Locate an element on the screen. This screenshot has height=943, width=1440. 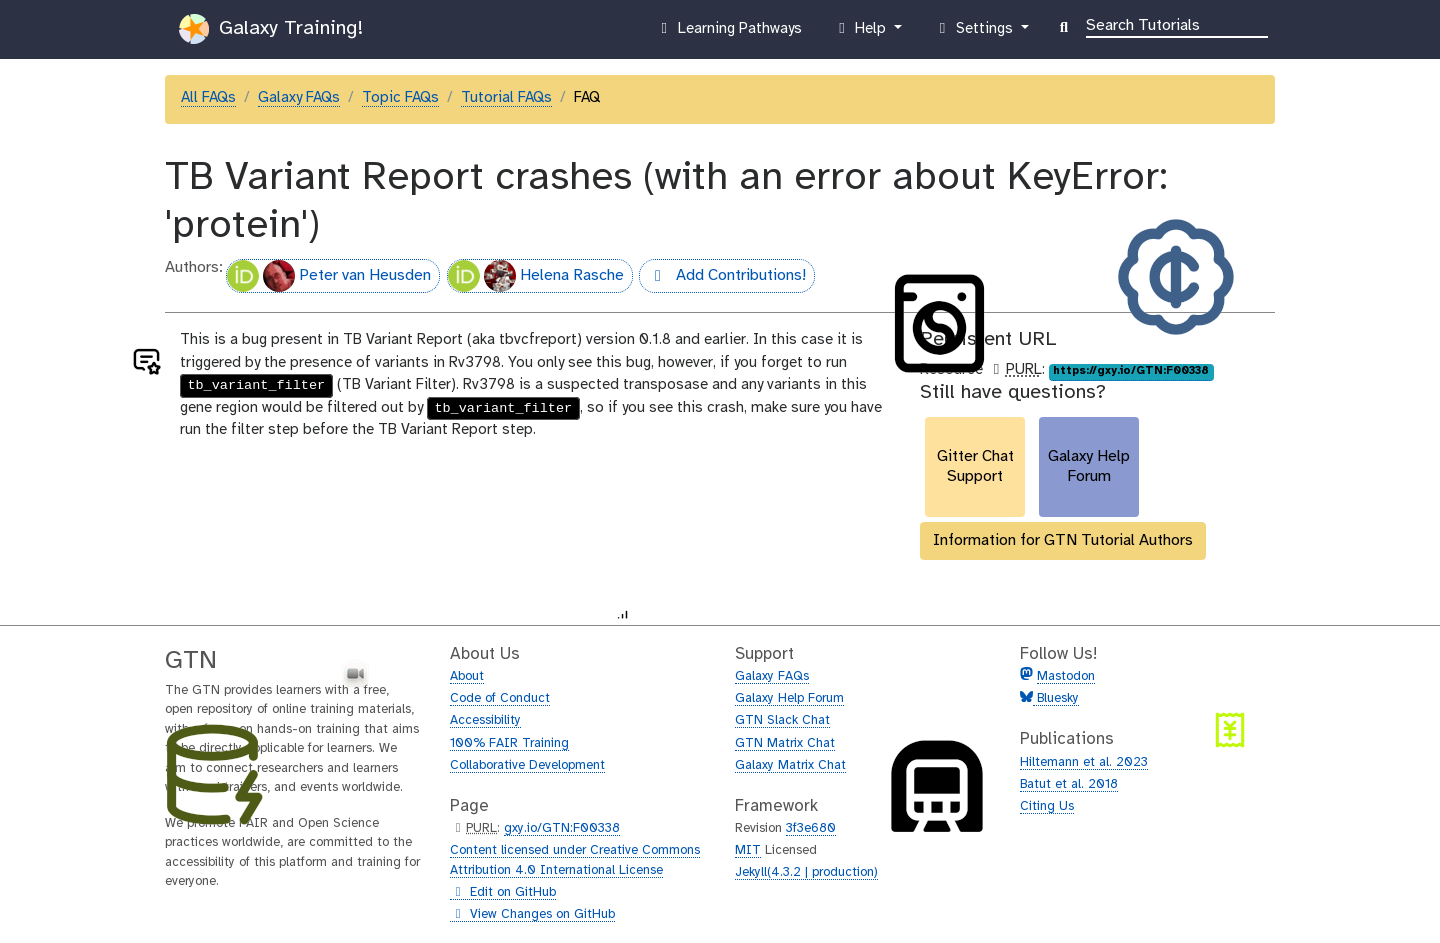
database with active or real-time processing is located at coordinates (212, 774).